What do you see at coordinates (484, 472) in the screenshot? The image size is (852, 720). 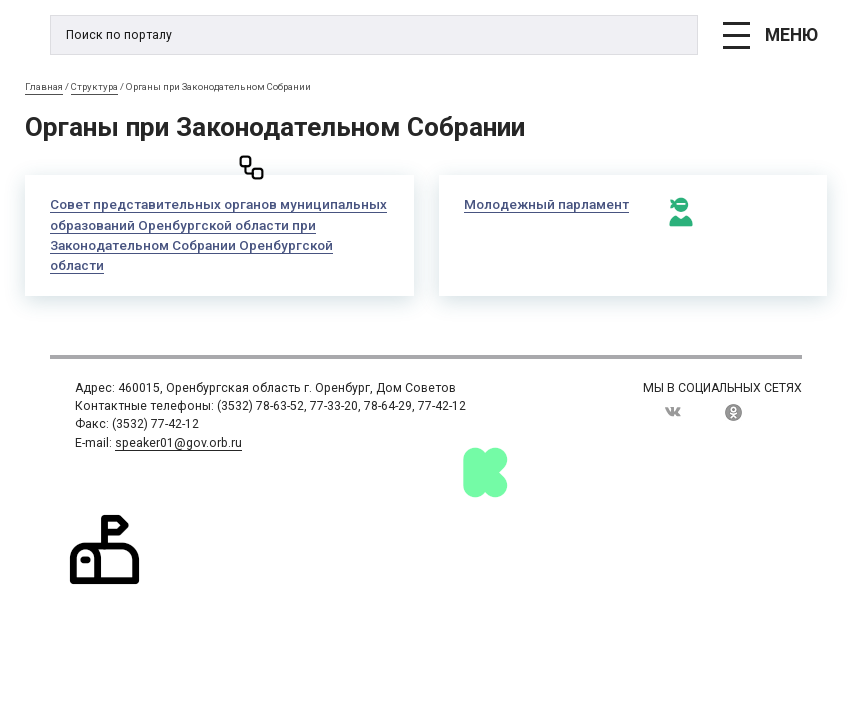 I see `link to Kickstarter profile or campaign` at bounding box center [484, 472].